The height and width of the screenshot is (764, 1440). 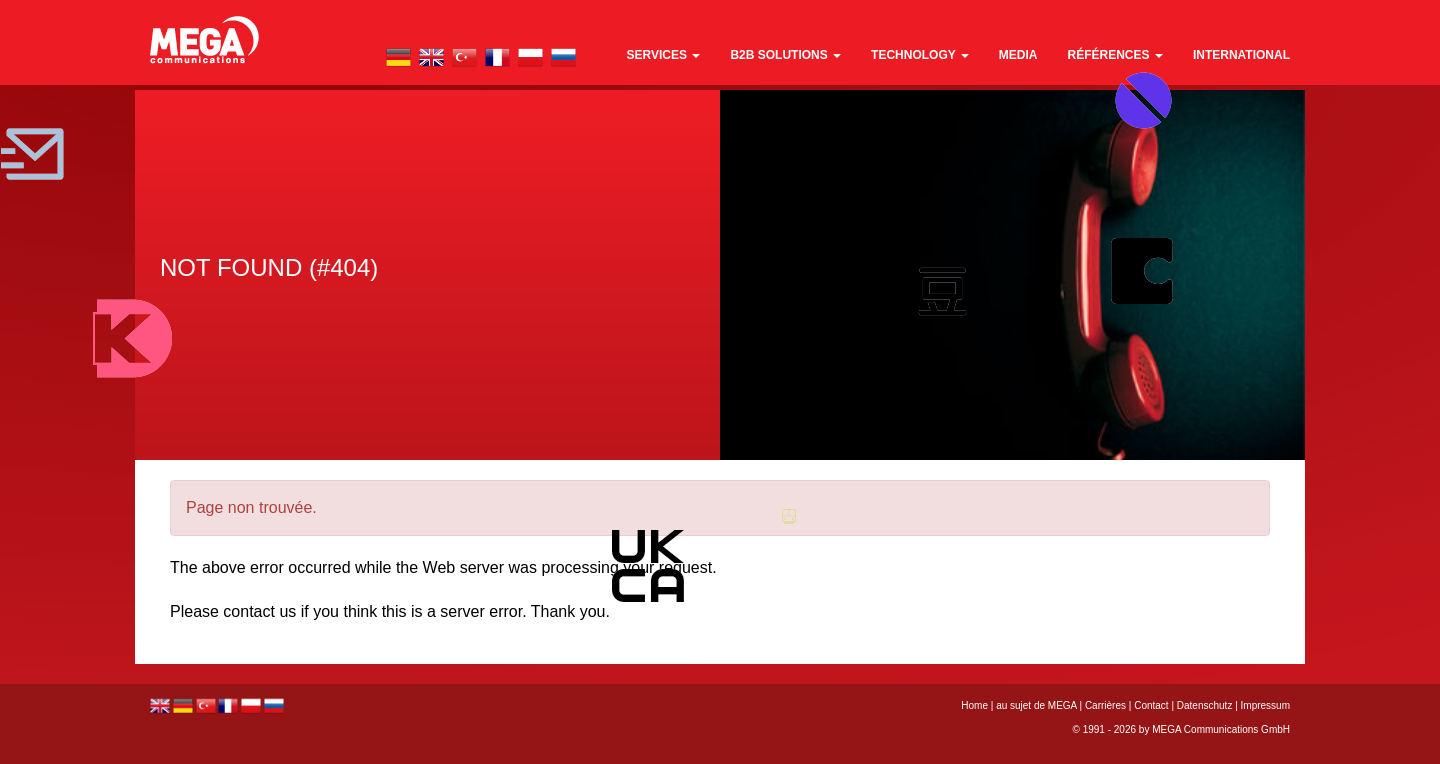 I want to click on indicates a blocked or restricted action, so click(x=1143, y=100).